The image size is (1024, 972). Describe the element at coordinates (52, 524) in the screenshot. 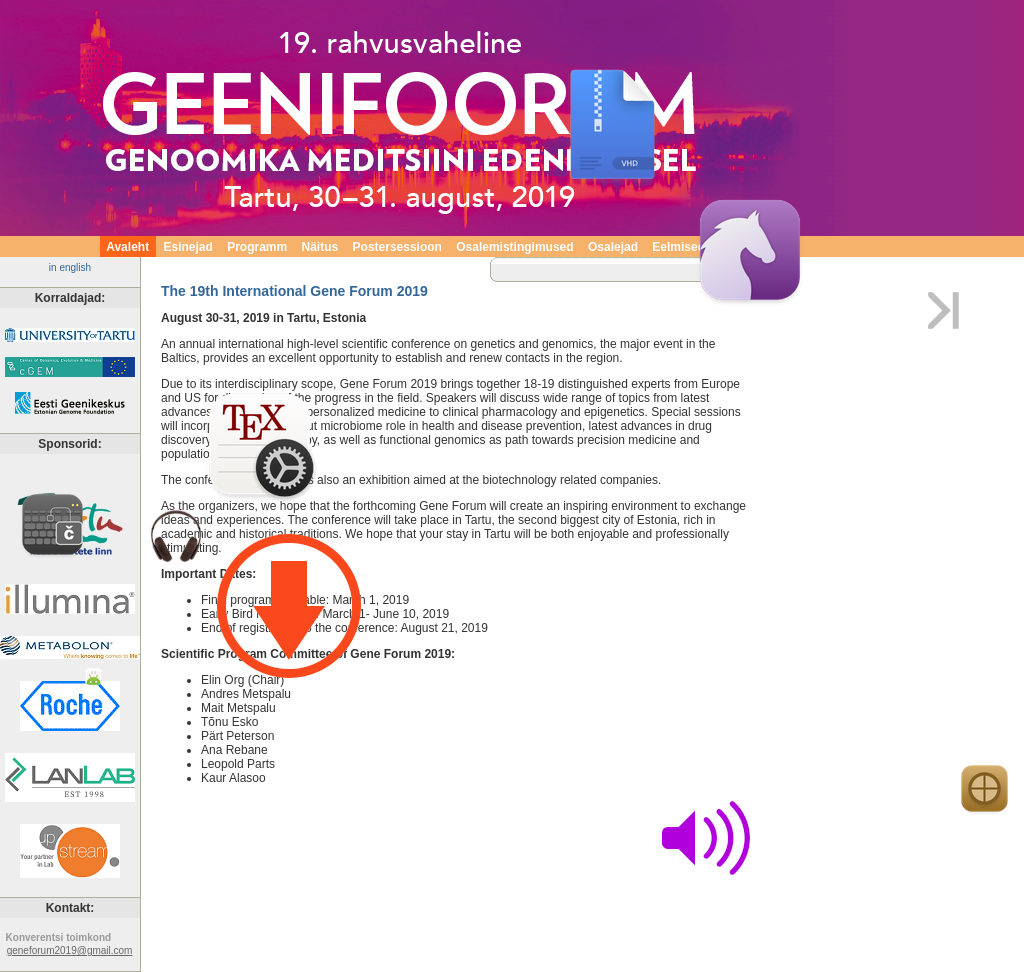

I see `open tecla on-screen keyboard app` at that location.